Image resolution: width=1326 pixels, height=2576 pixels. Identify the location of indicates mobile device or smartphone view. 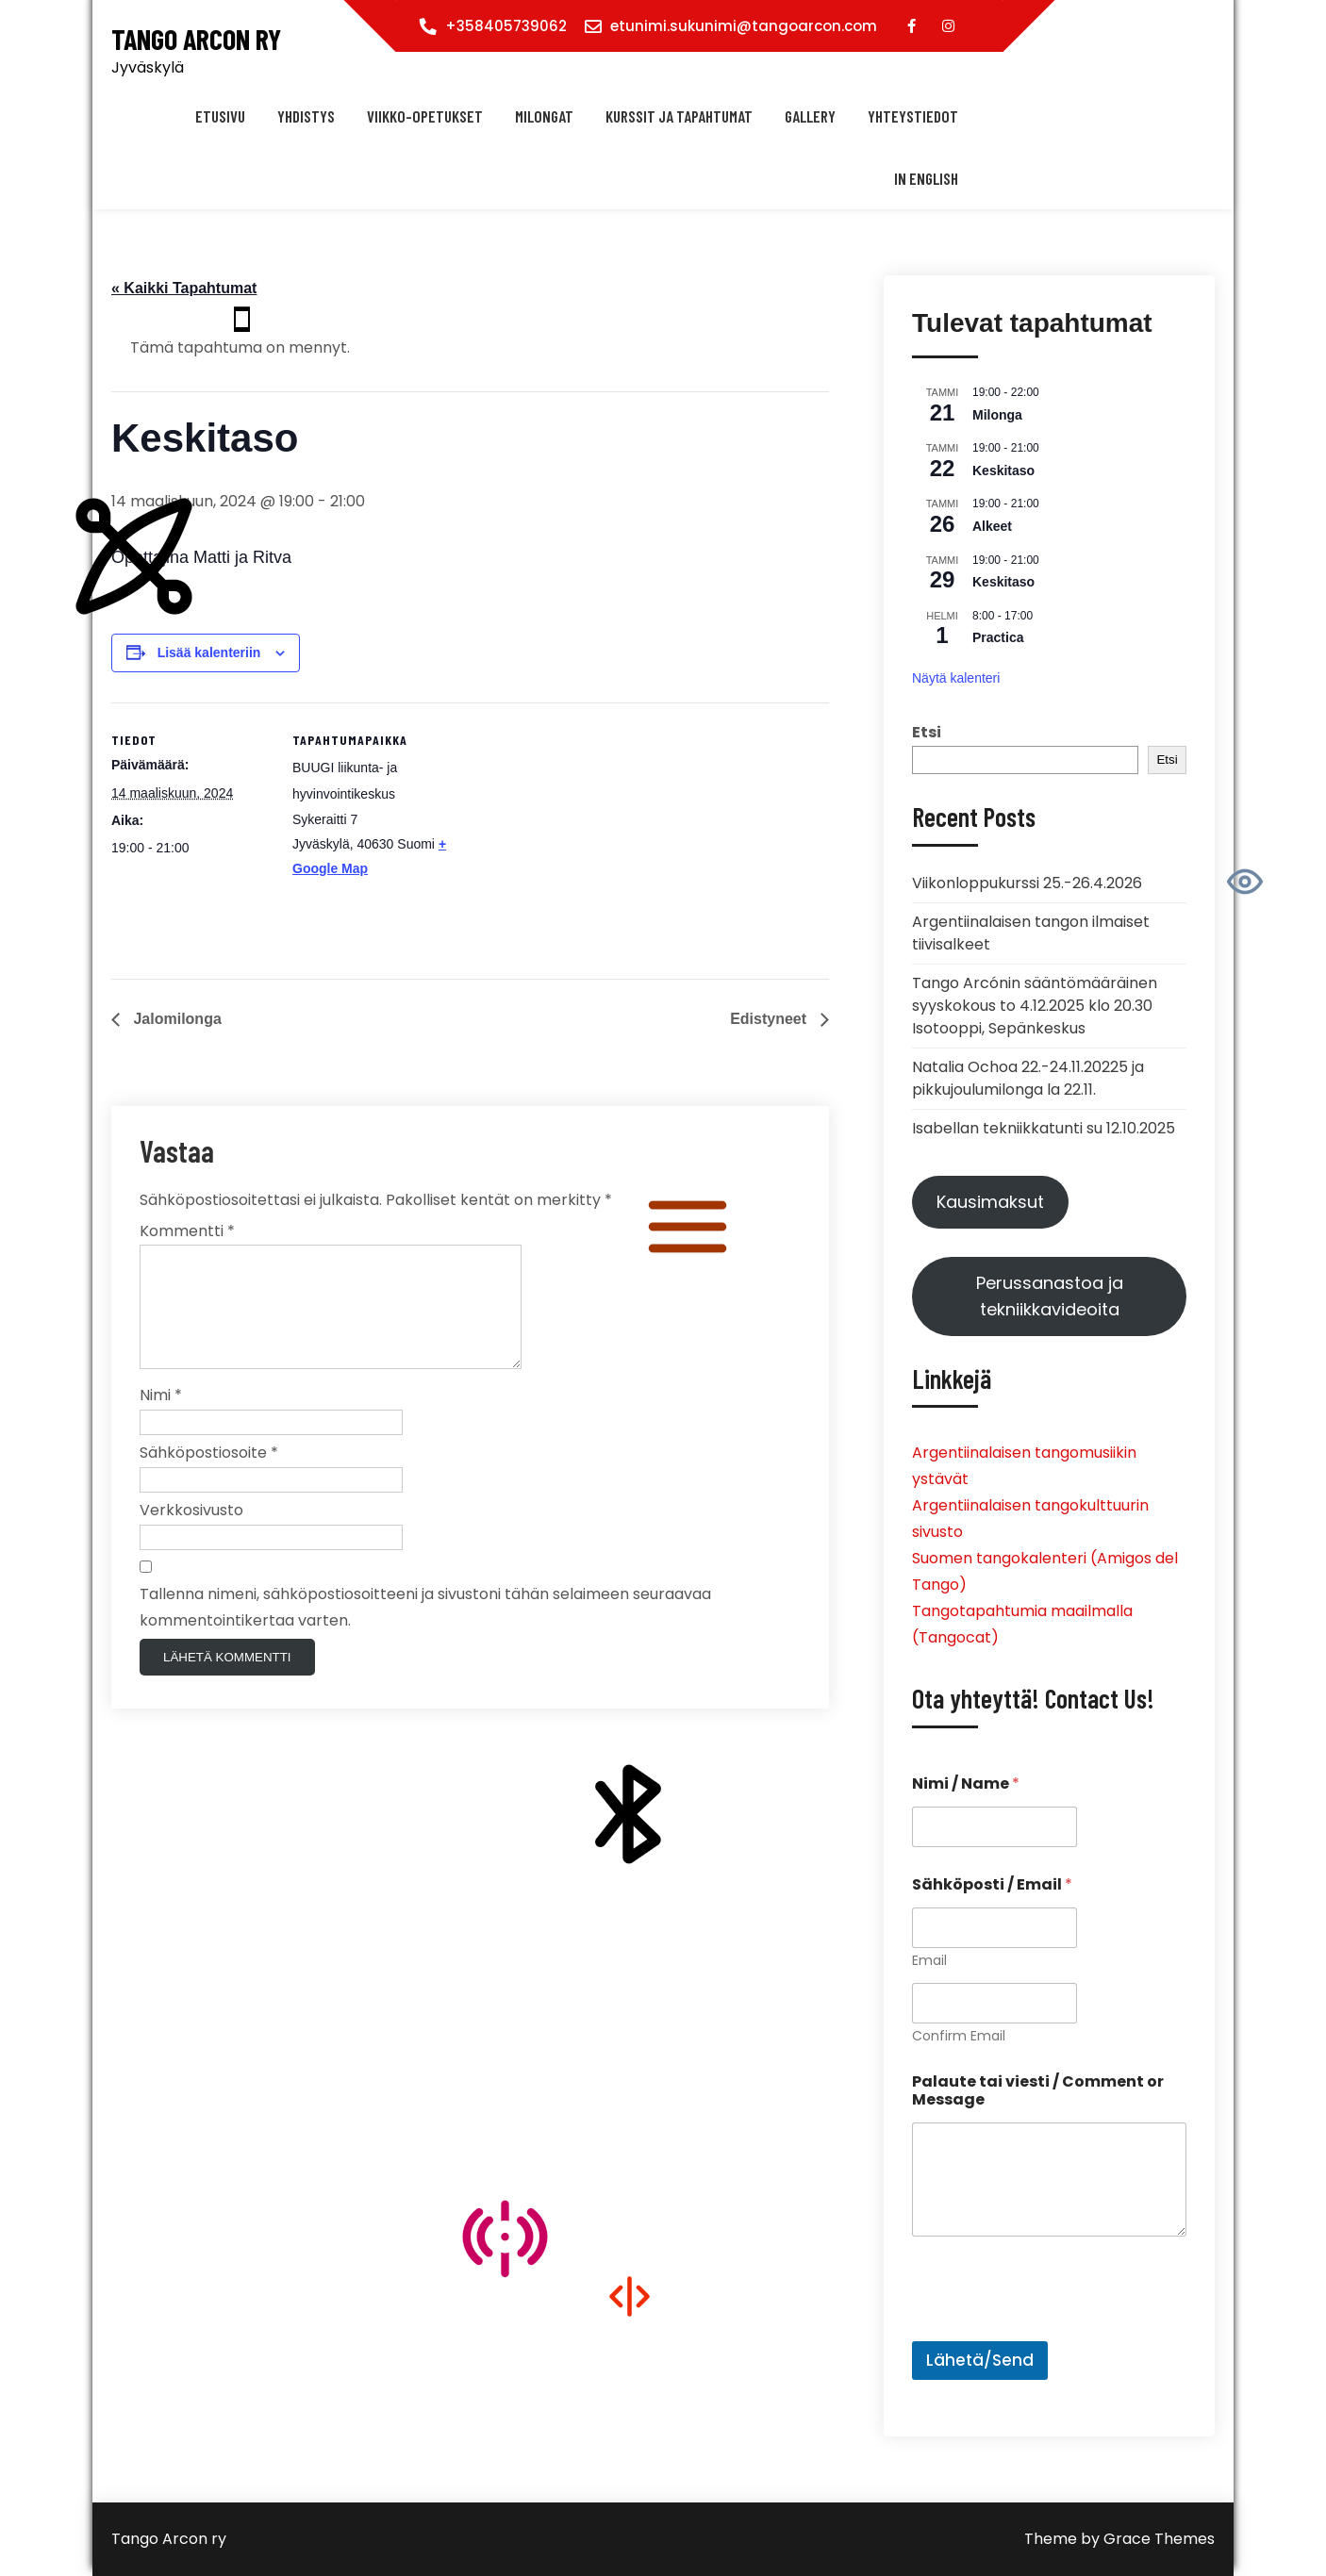
(241, 319).